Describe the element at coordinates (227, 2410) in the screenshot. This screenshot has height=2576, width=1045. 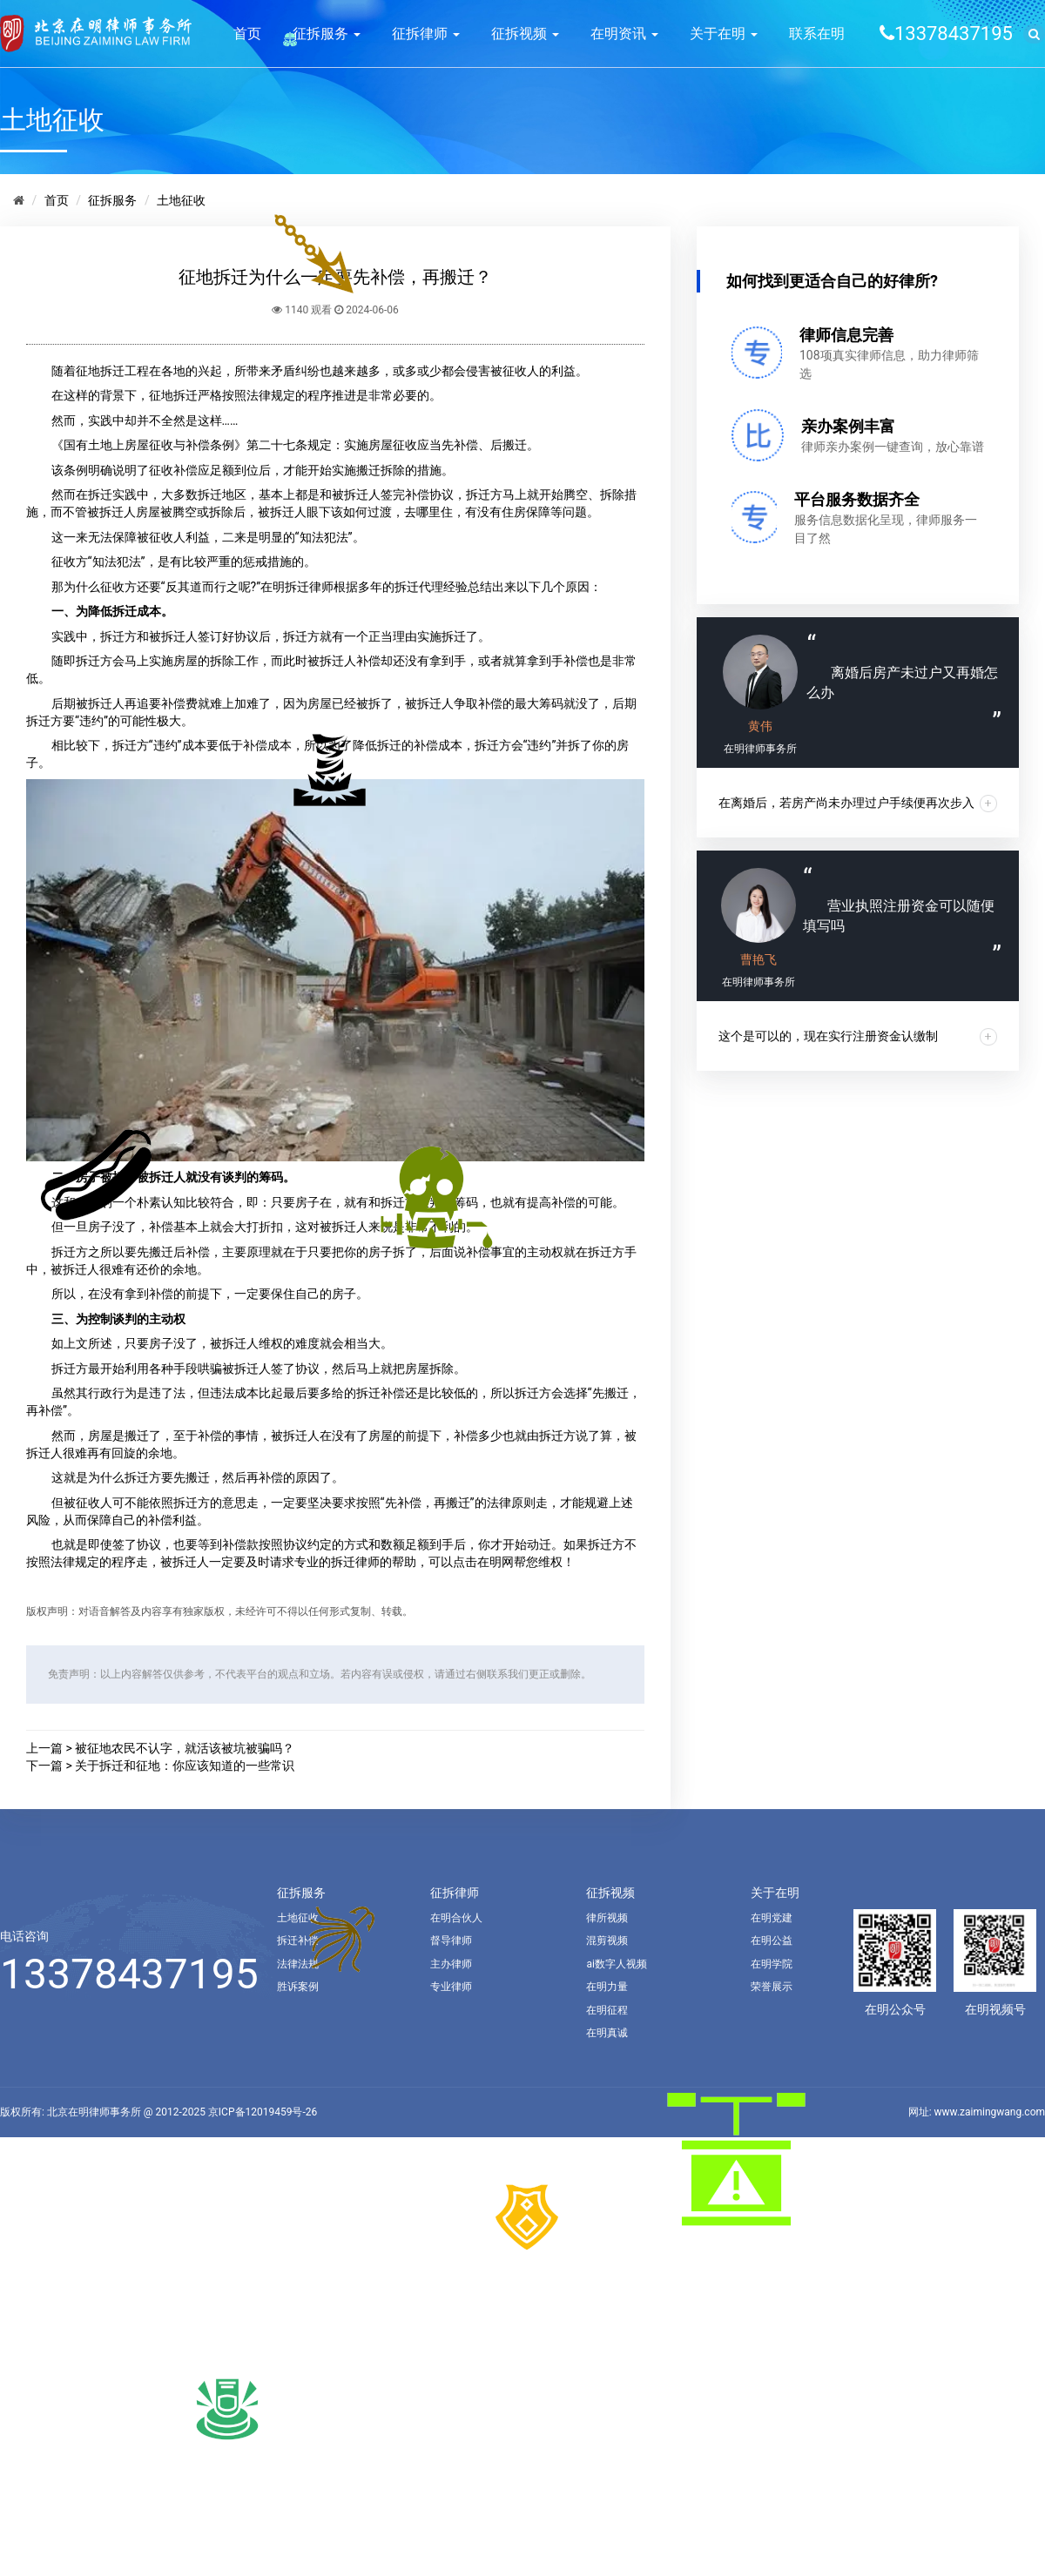
I see `tap to confirm or activate` at that location.